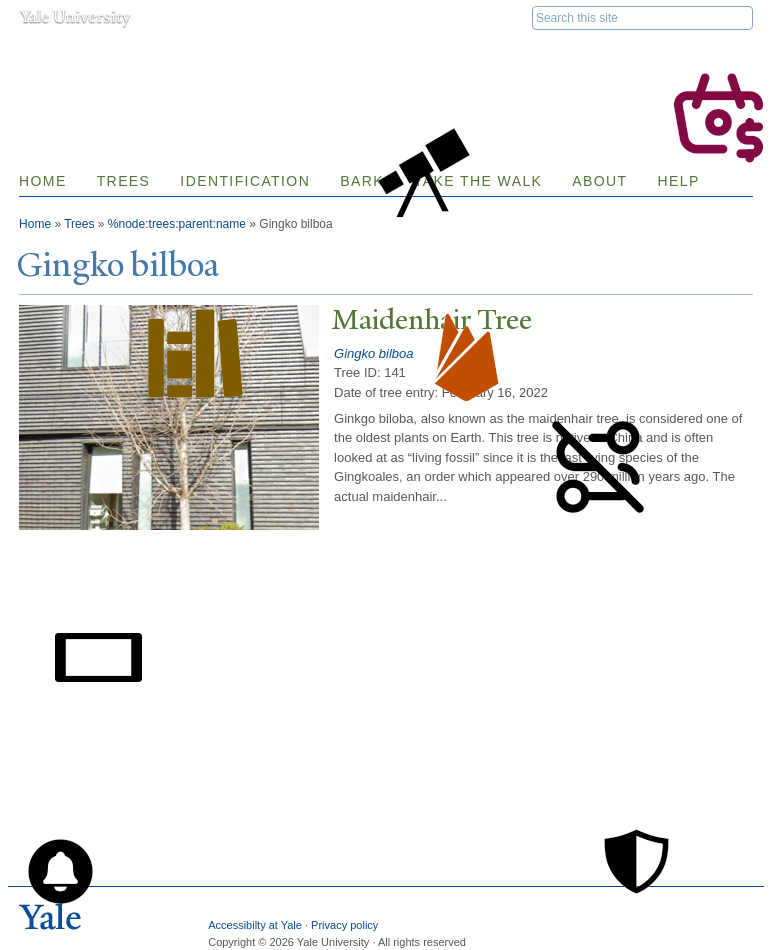 This screenshot has height=950, width=772. I want to click on access your saved books or media library, so click(195, 353).